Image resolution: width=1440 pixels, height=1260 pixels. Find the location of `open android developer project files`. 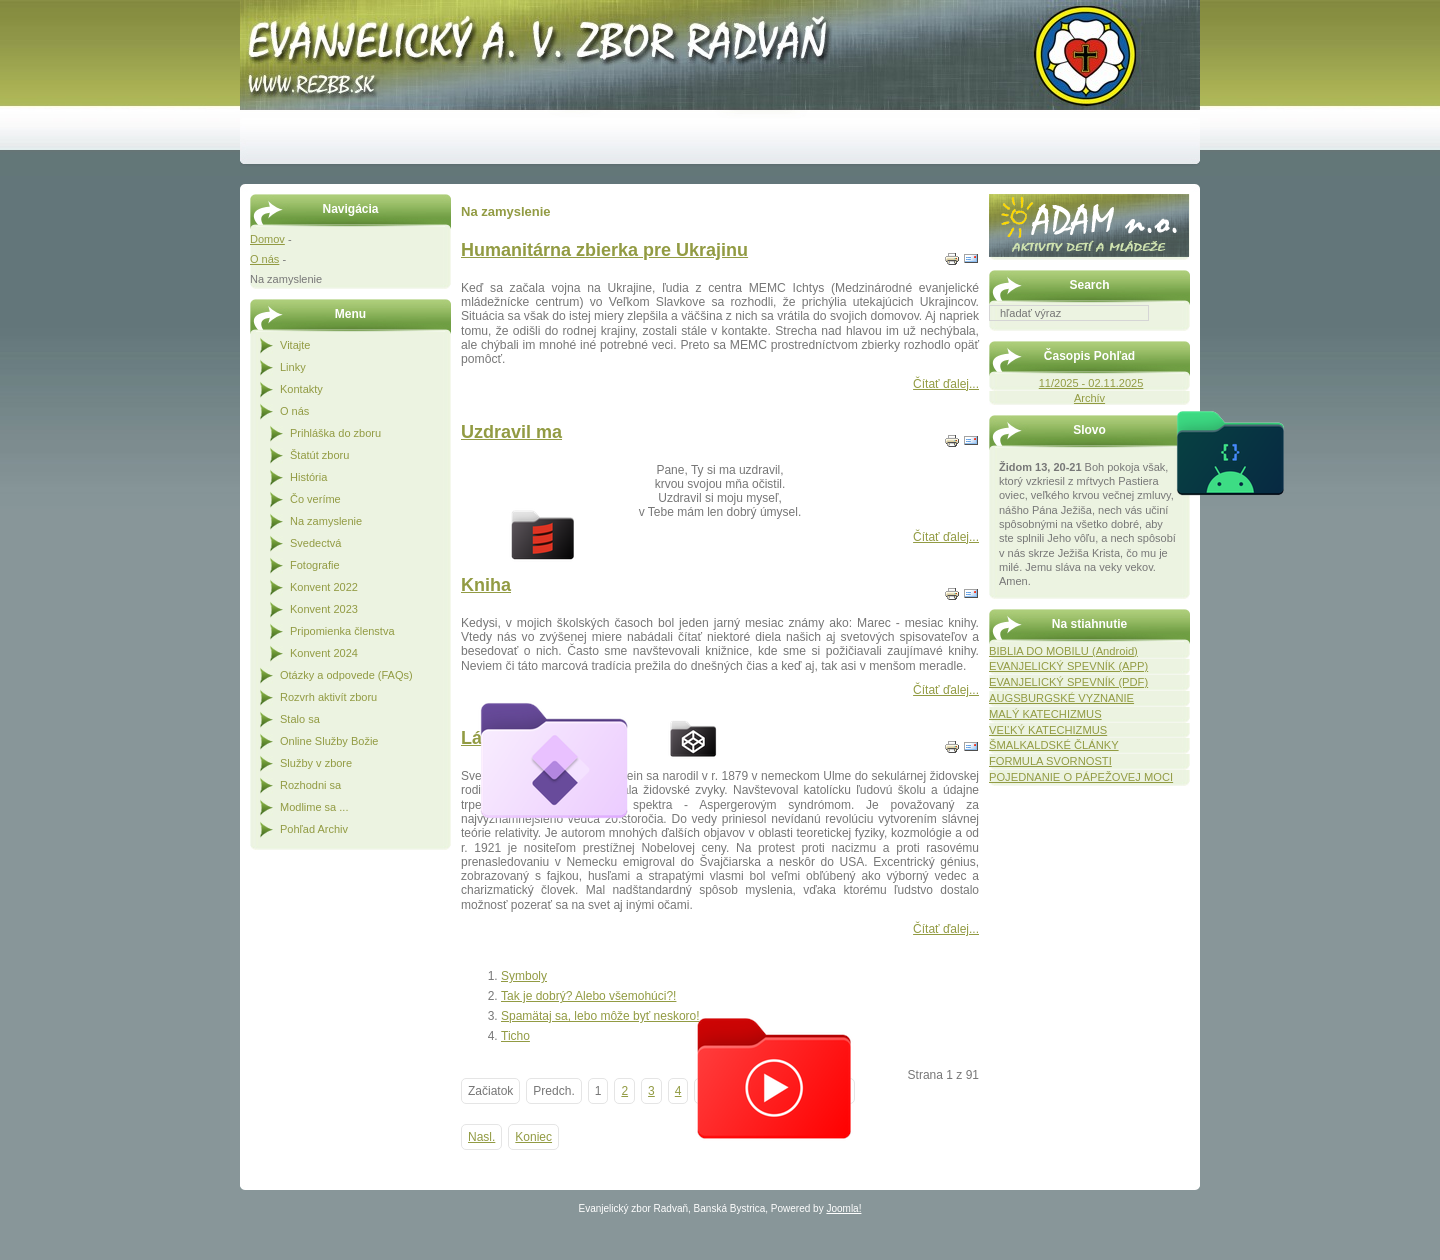

open android developer project files is located at coordinates (1230, 456).